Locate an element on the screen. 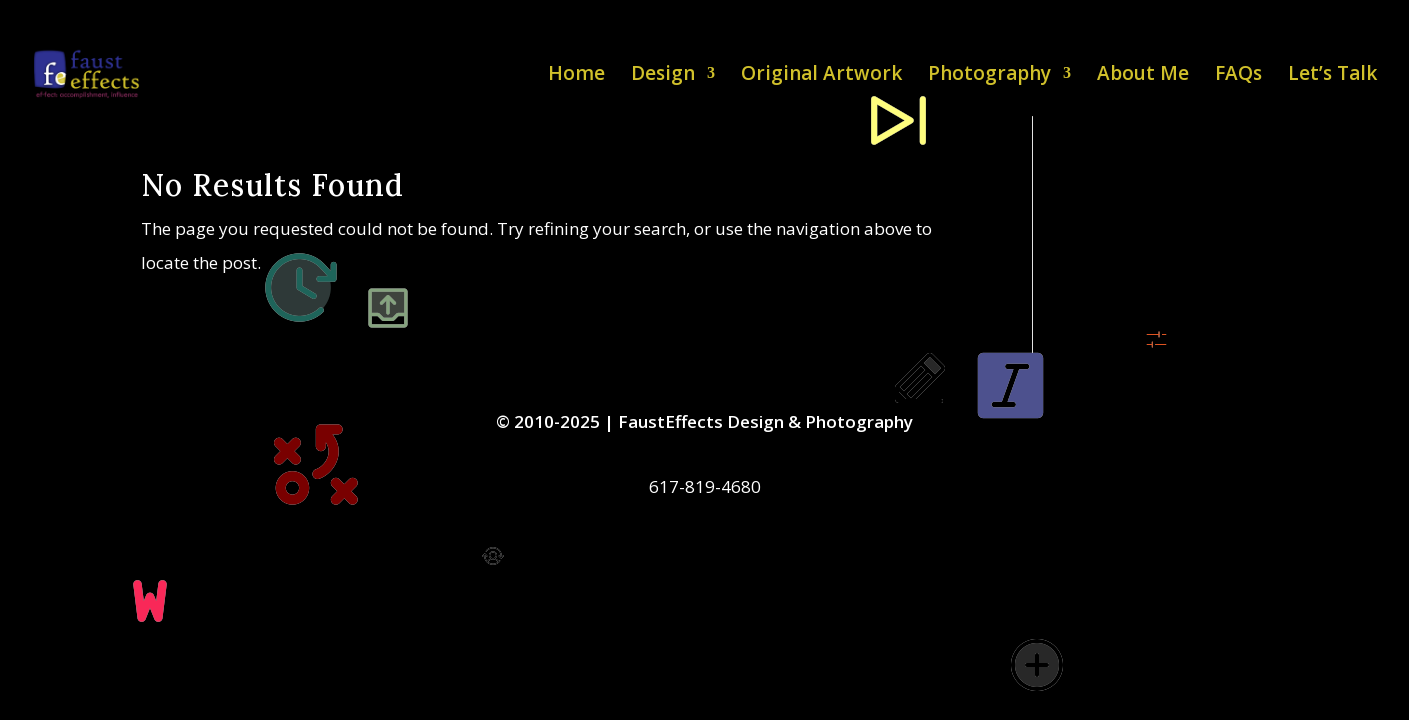 Image resolution: width=1409 pixels, height=720 pixels. view strategy or game plan is located at coordinates (312, 464).